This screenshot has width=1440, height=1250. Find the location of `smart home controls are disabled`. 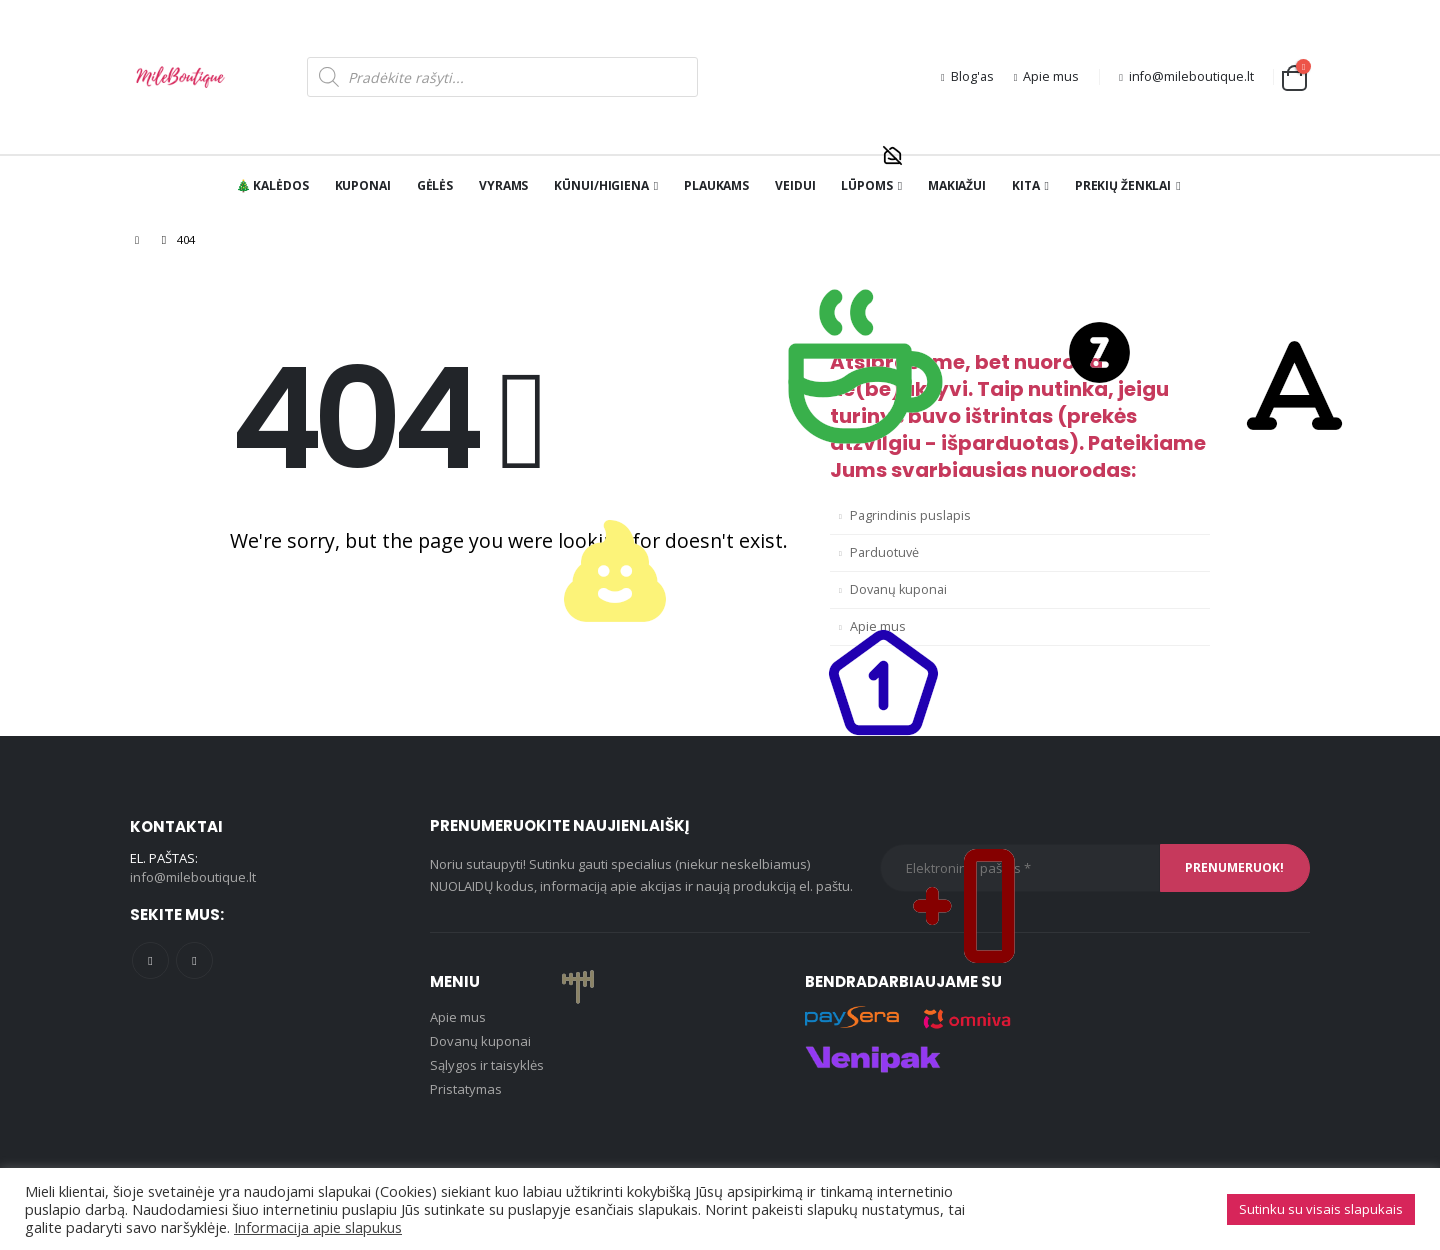

smart home controls are disabled is located at coordinates (892, 155).